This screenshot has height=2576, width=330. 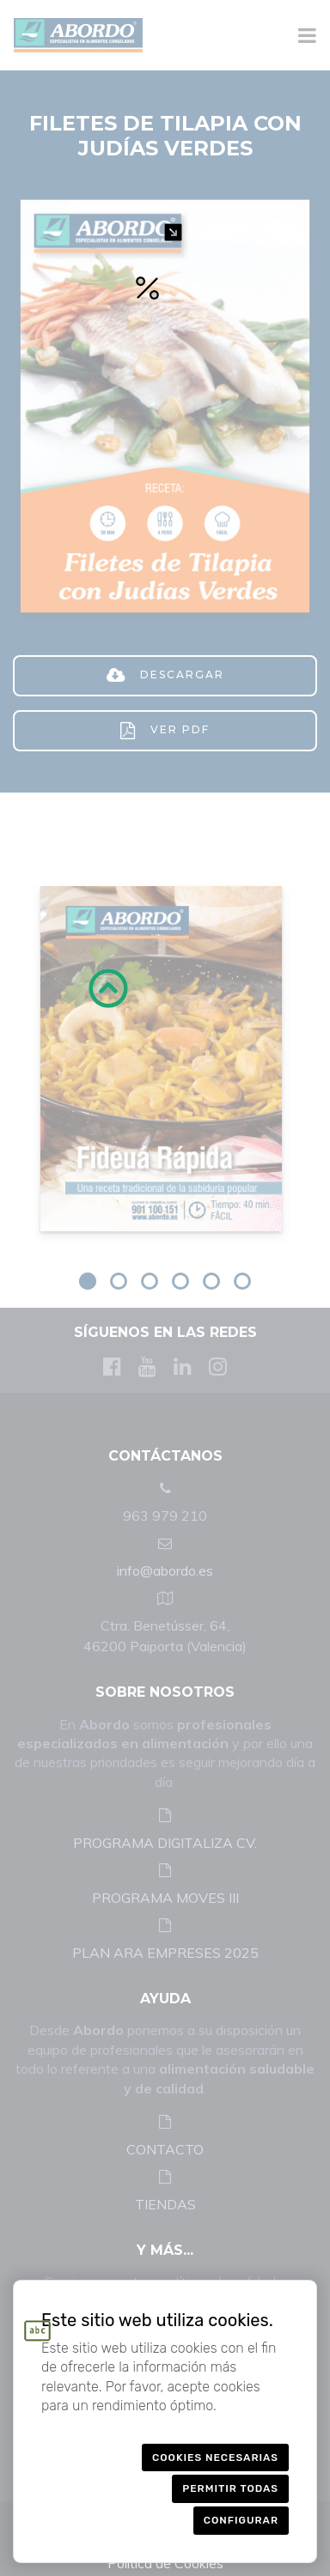 I want to click on indicates a string variable or text data type, so click(x=37, y=2331).